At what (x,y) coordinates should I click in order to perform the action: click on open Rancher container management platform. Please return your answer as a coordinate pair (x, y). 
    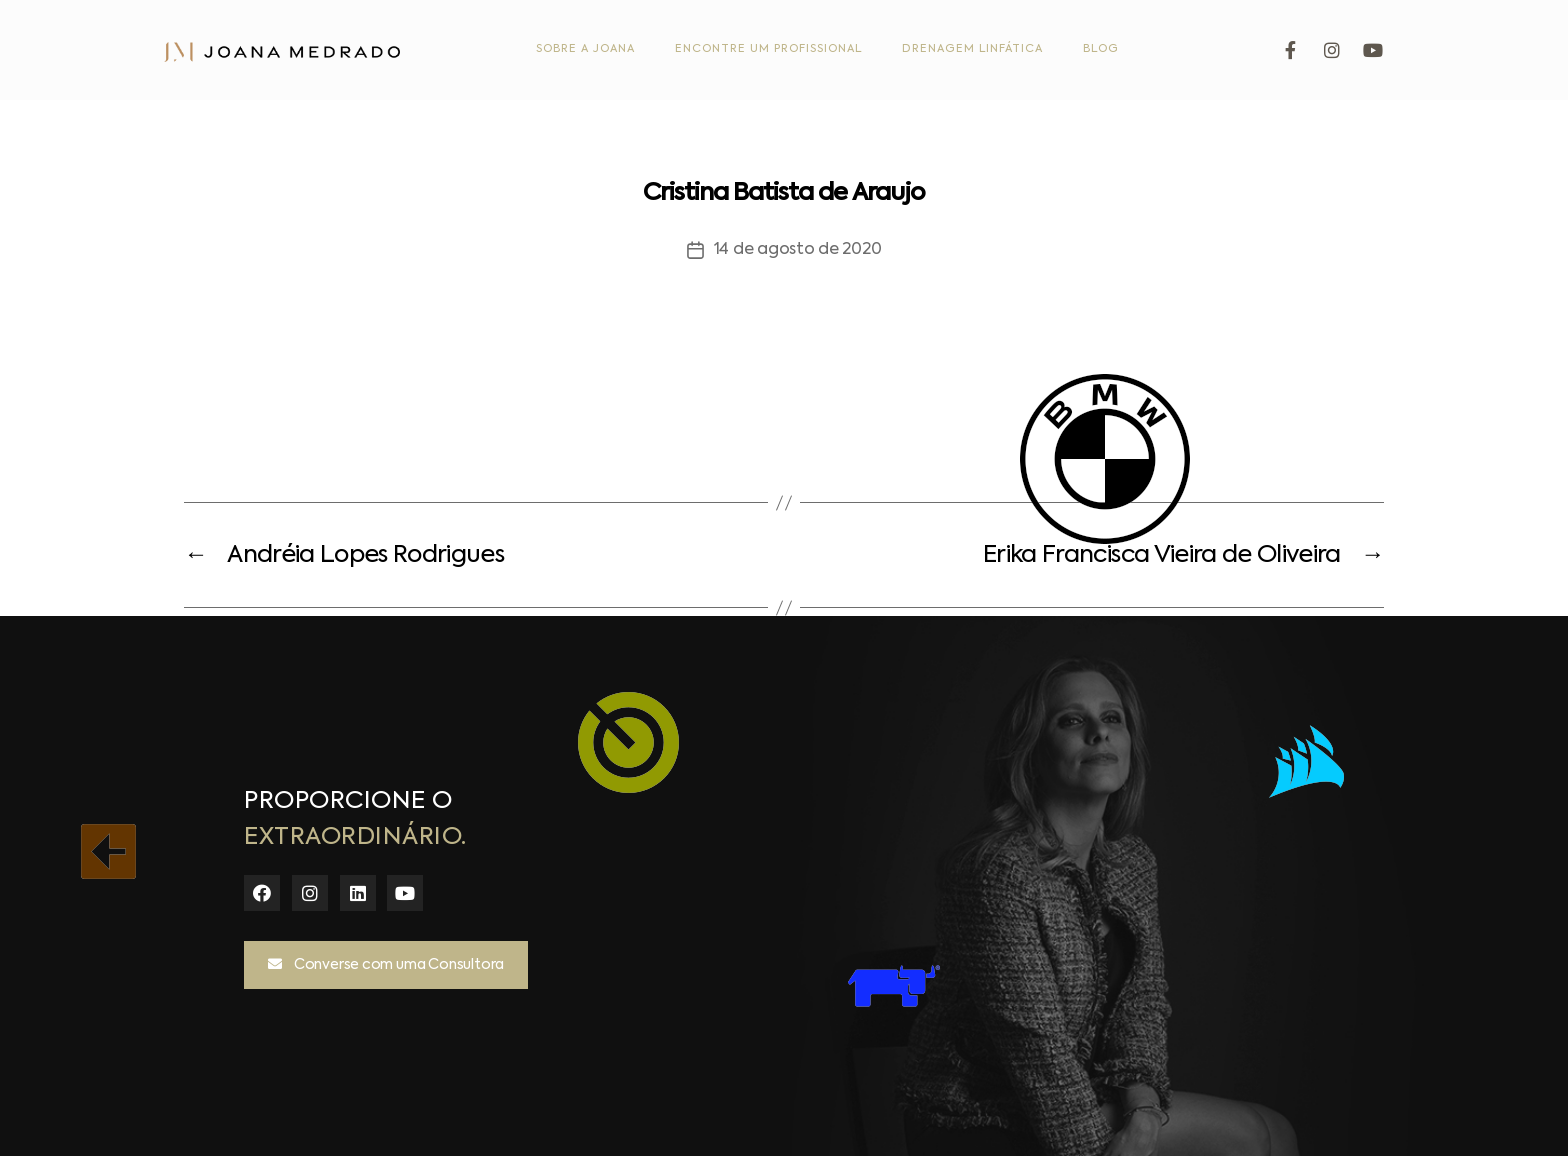
    Looking at the image, I should click on (894, 986).